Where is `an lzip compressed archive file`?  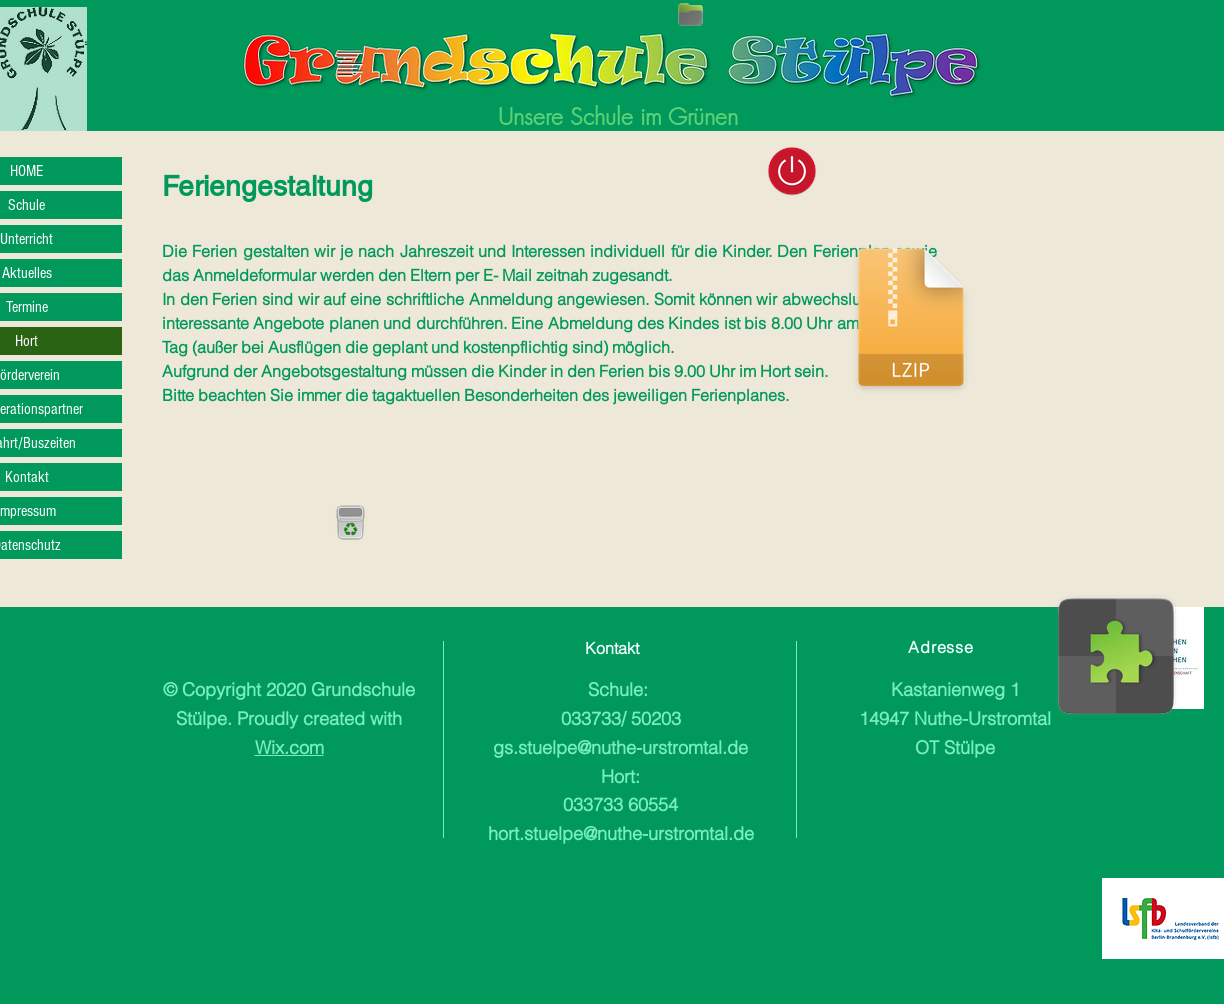 an lzip compressed archive file is located at coordinates (911, 320).